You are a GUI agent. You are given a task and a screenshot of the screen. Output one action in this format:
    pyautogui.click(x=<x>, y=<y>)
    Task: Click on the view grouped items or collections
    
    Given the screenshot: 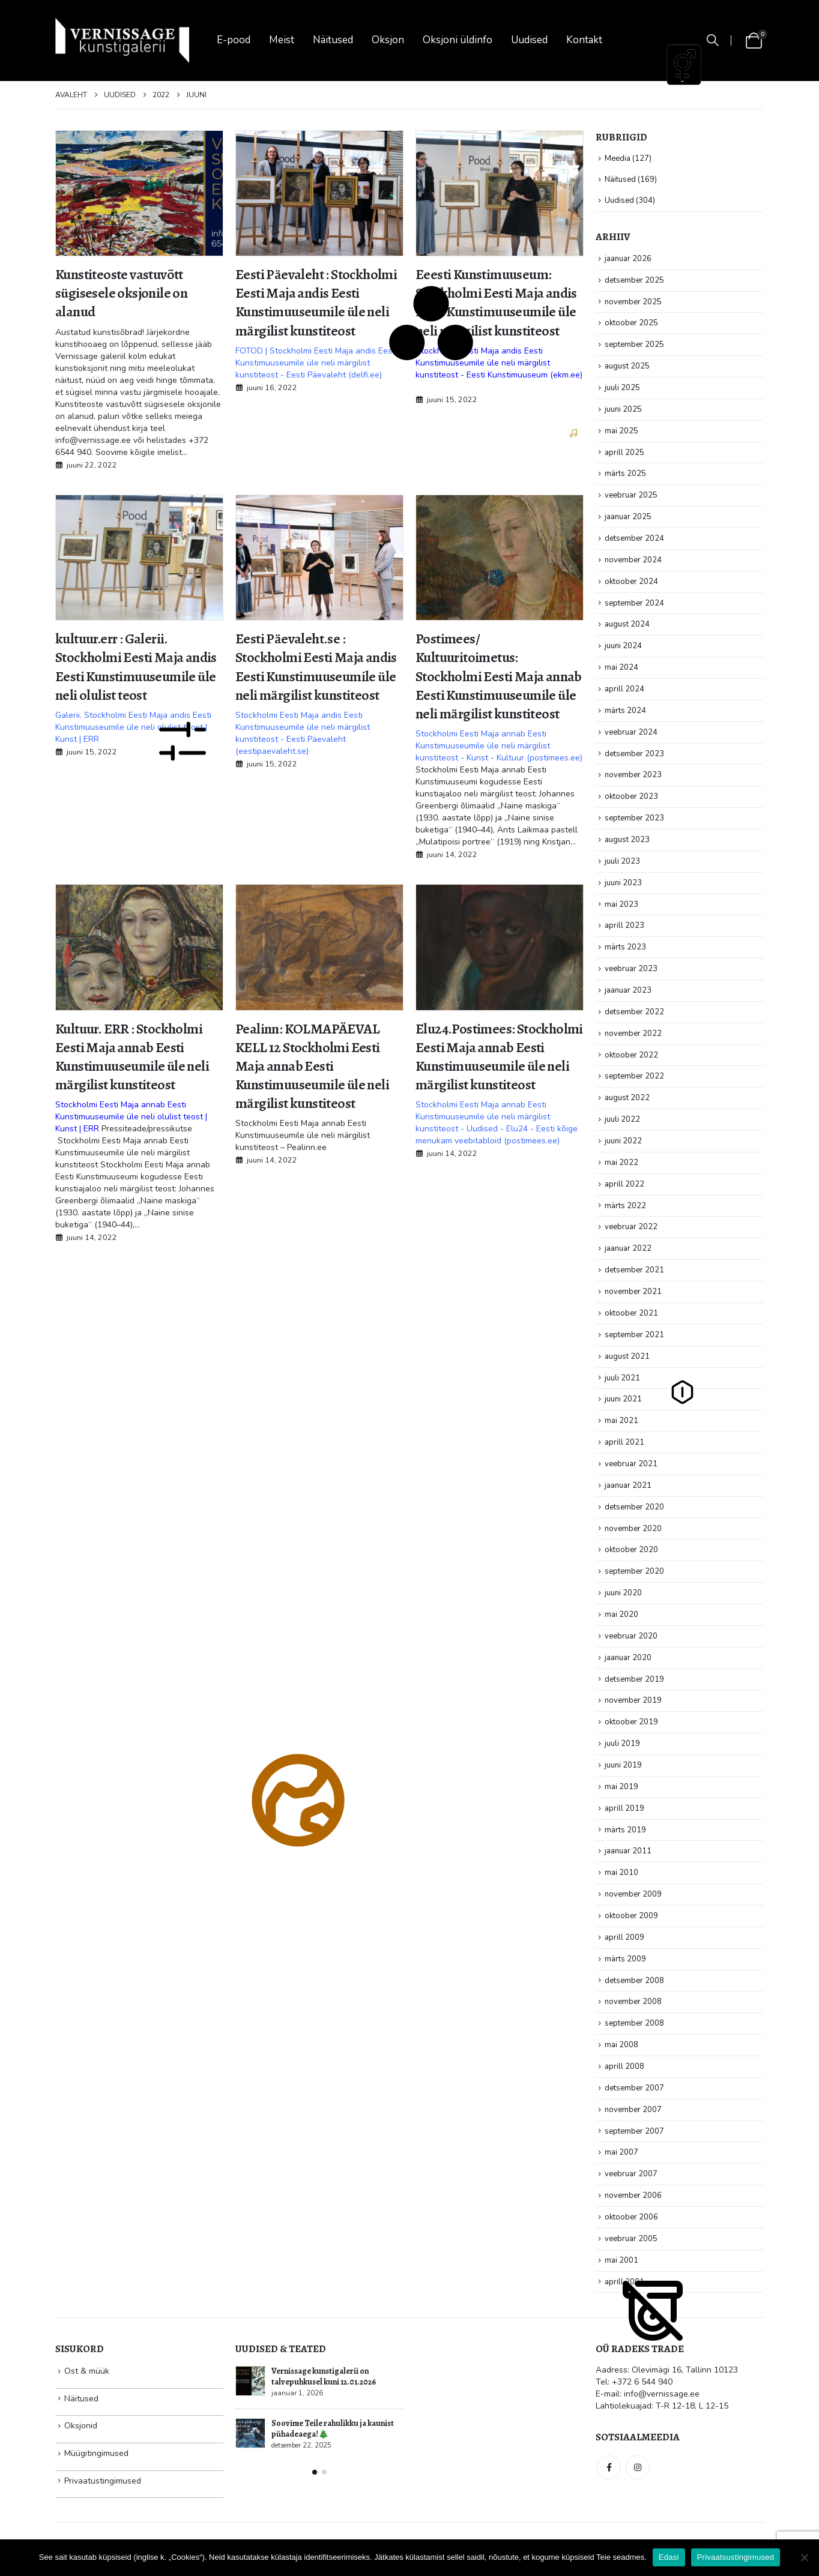 What is the action you would take?
    pyautogui.click(x=431, y=325)
    